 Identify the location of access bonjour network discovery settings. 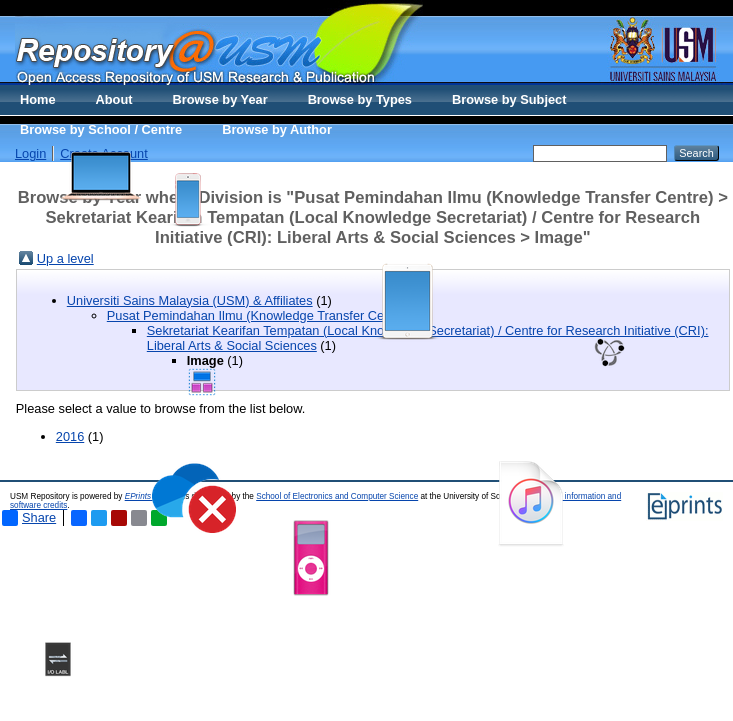
(609, 352).